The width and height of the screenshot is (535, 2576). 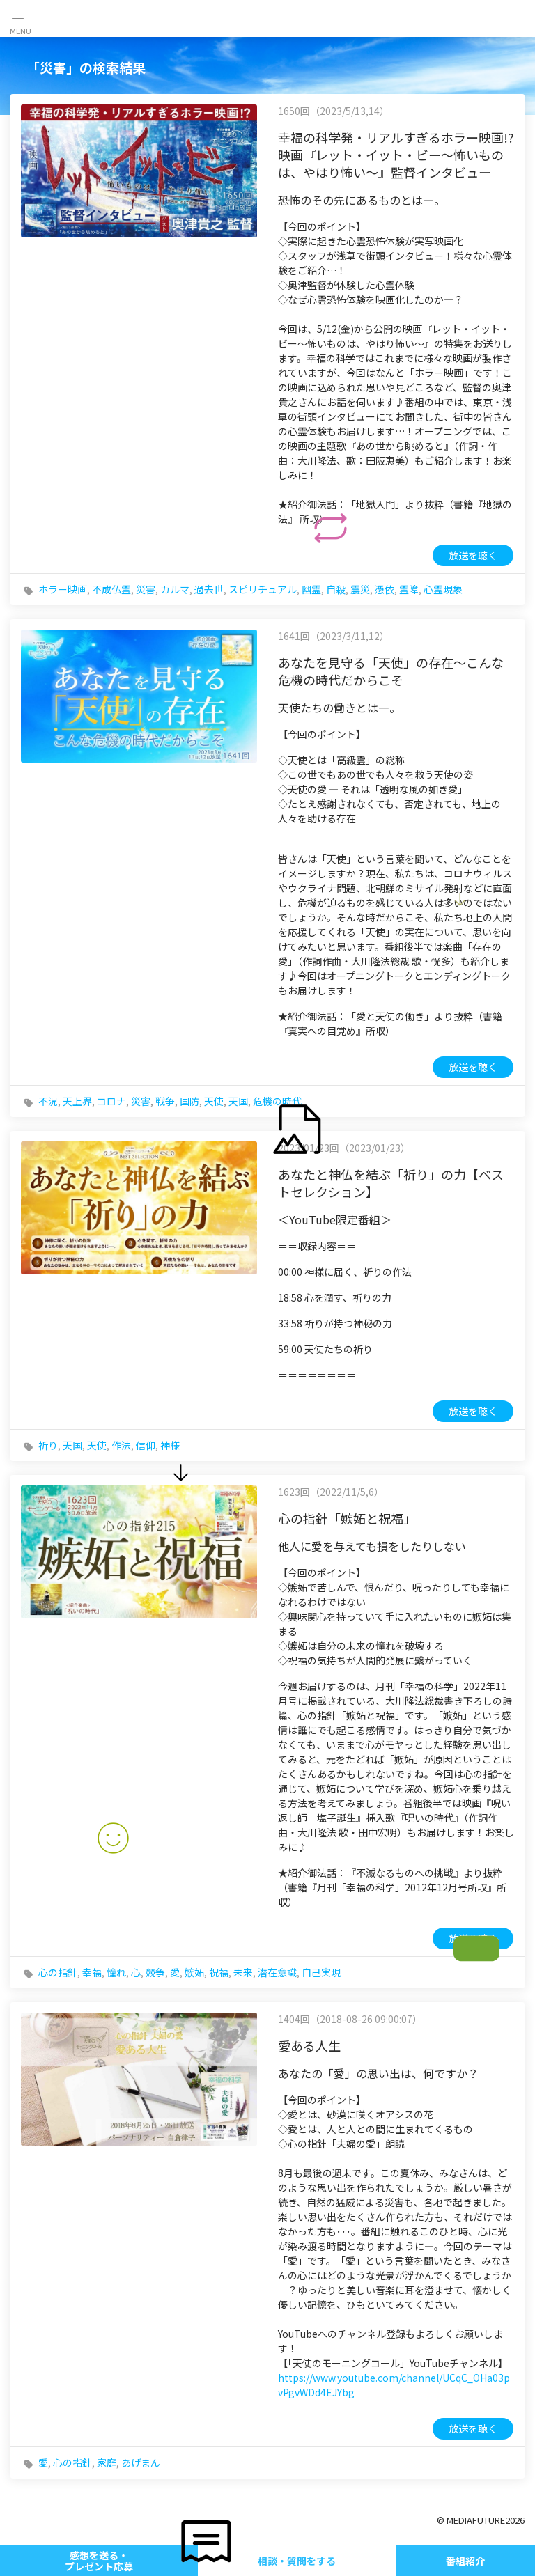 What do you see at coordinates (206, 2541) in the screenshot?
I see `view purchase receipt or transaction history` at bounding box center [206, 2541].